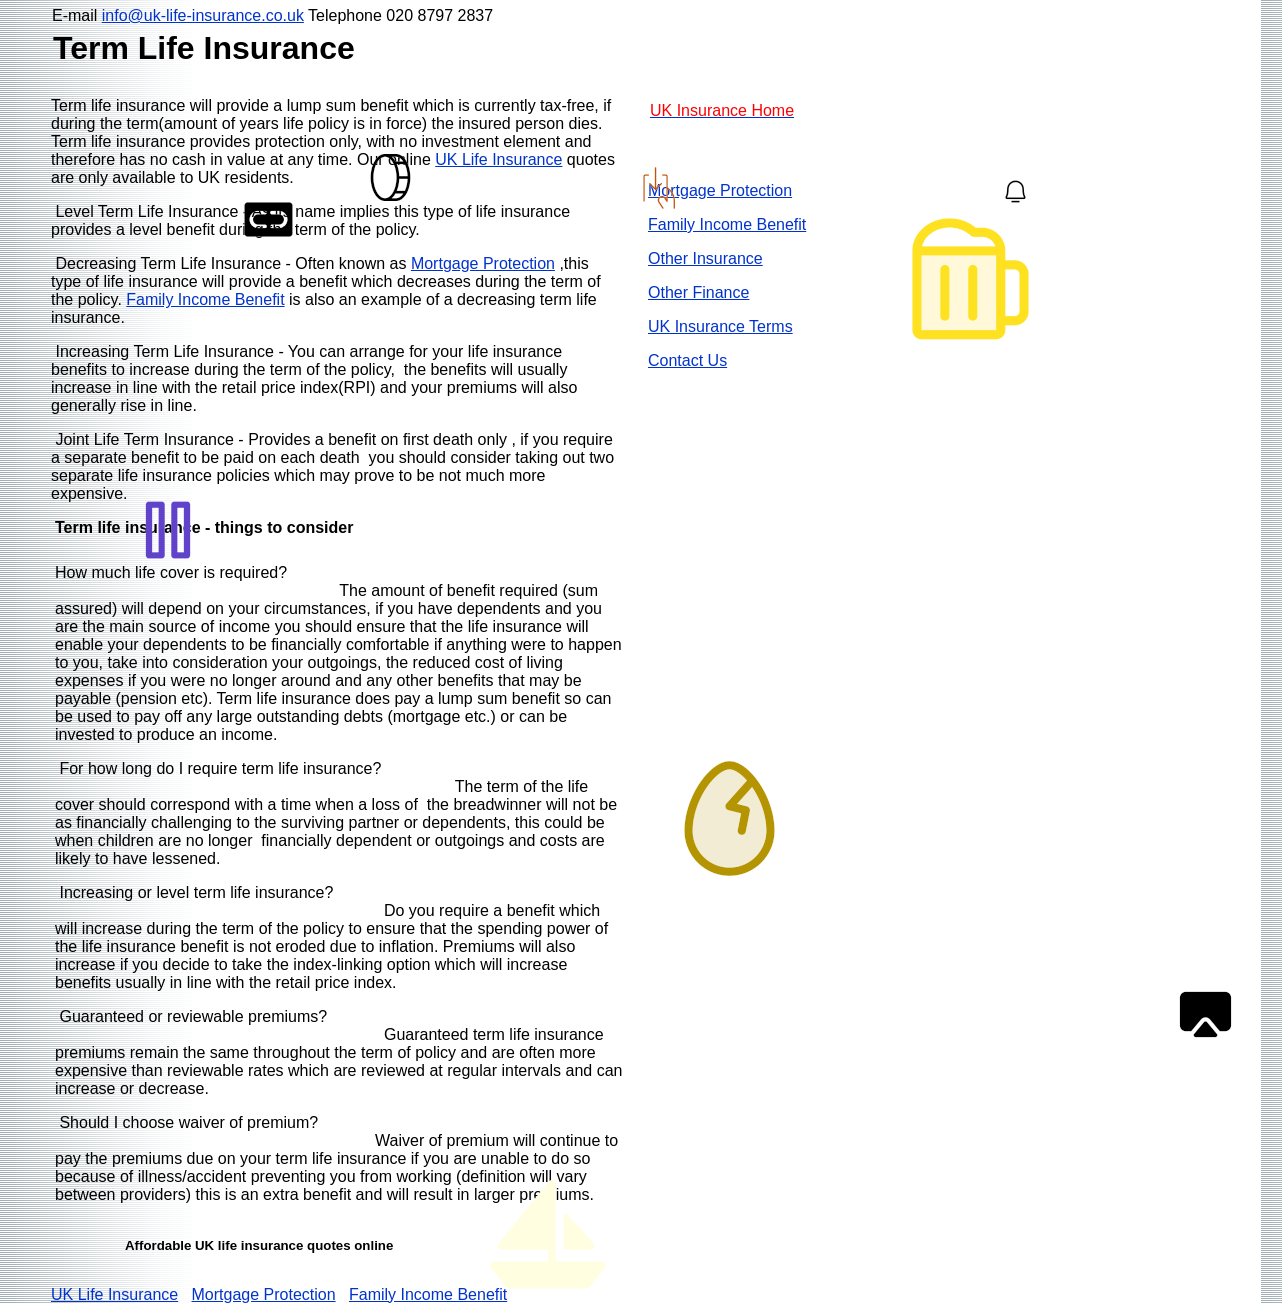 This screenshot has width=1282, height=1304. I want to click on indicates a cracked or broken item, so click(729, 818).